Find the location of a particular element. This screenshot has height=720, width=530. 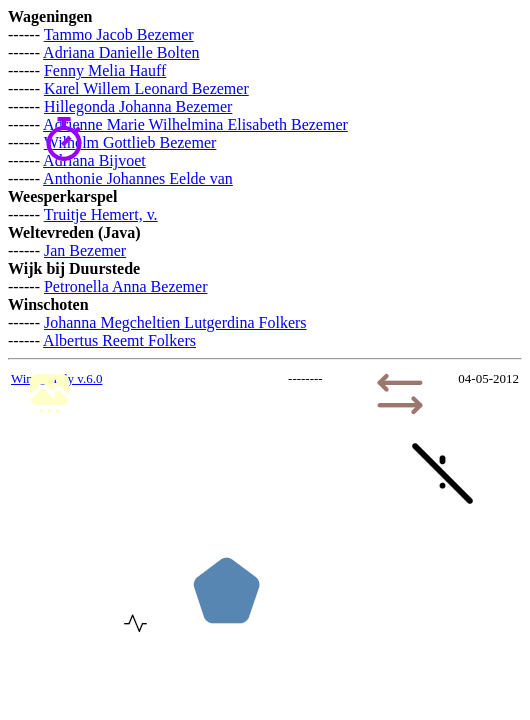

view instant photos or polaroid-style images is located at coordinates (49, 393).